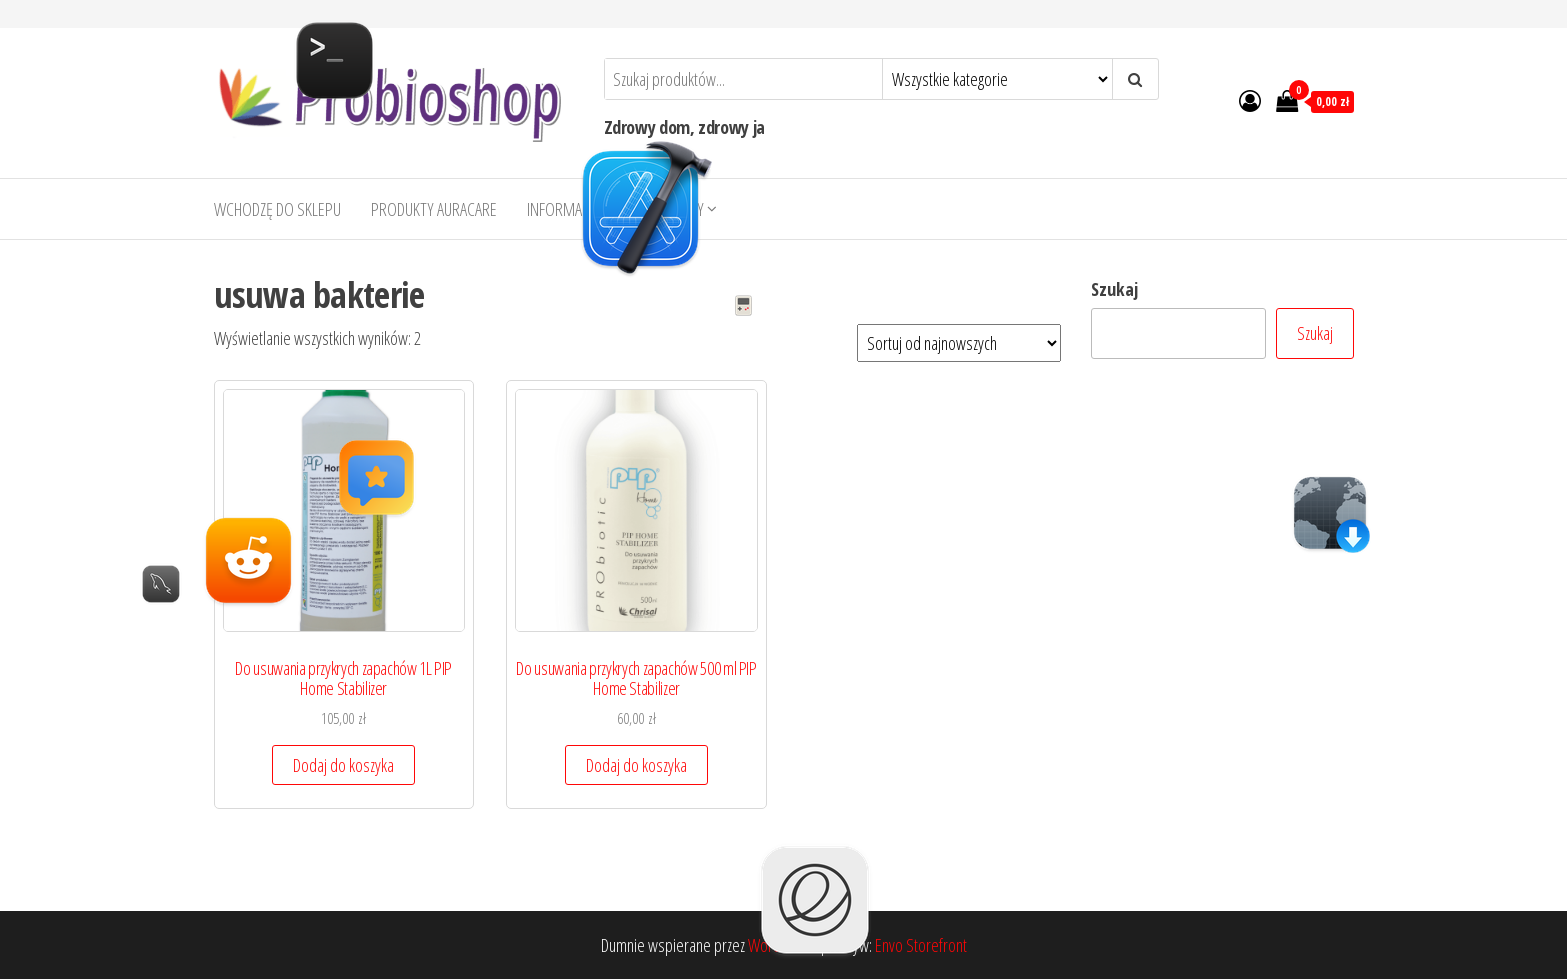  I want to click on open the Reddit app, so click(248, 560).